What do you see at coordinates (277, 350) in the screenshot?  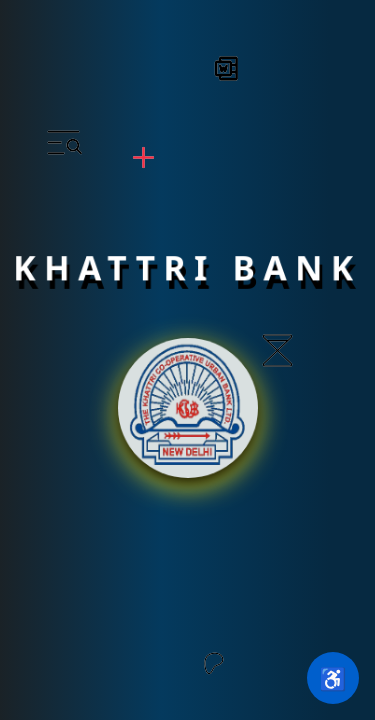 I see `indicates high time remaining` at bounding box center [277, 350].